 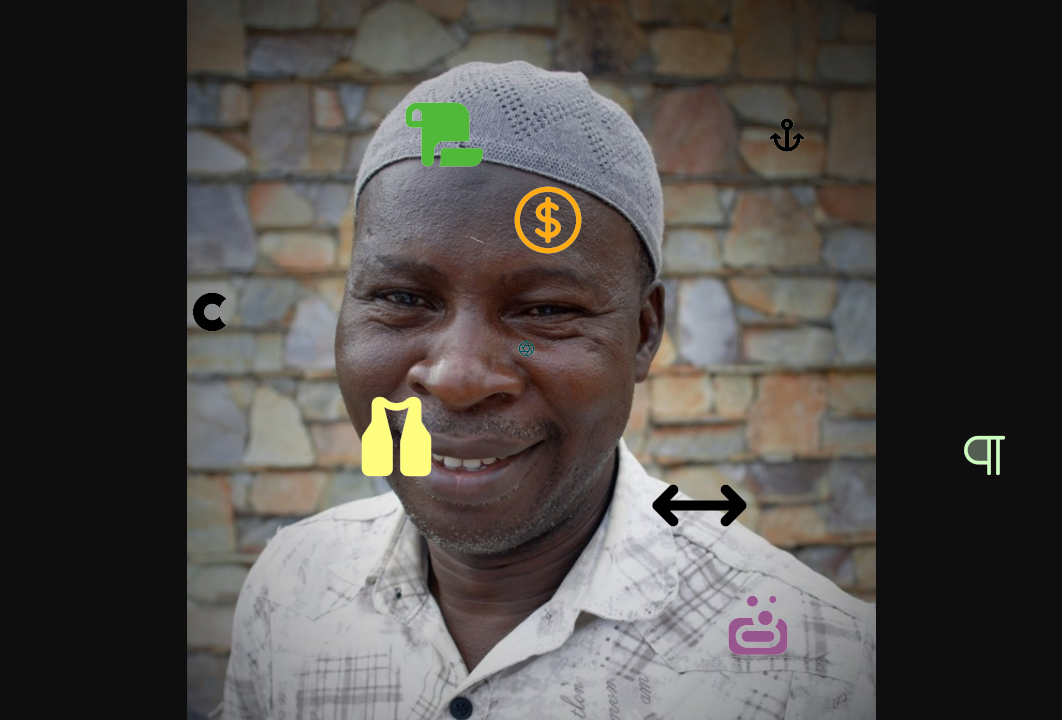 What do you see at coordinates (548, 220) in the screenshot?
I see `view account balance or financial information` at bounding box center [548, 220].